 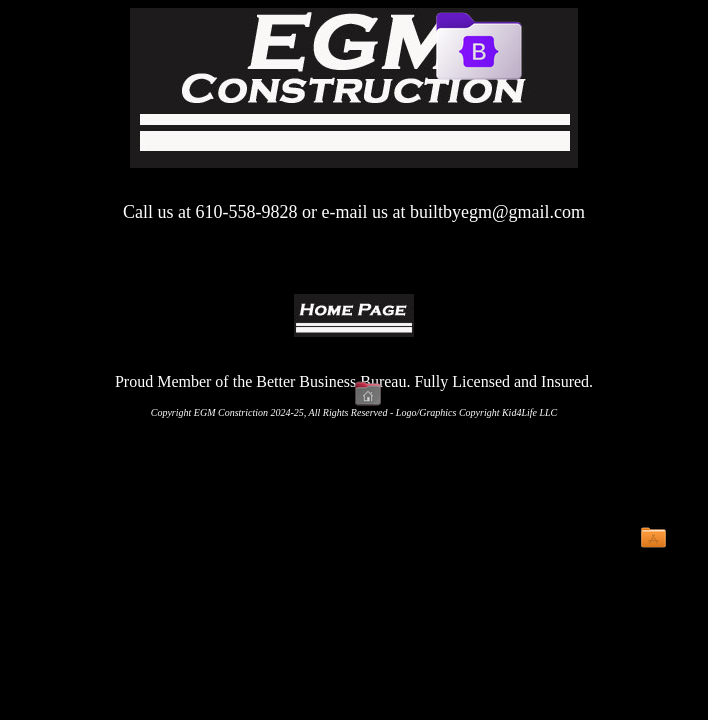 I want to click on open bootstrap framework project folder, so click(x=478, y=48).